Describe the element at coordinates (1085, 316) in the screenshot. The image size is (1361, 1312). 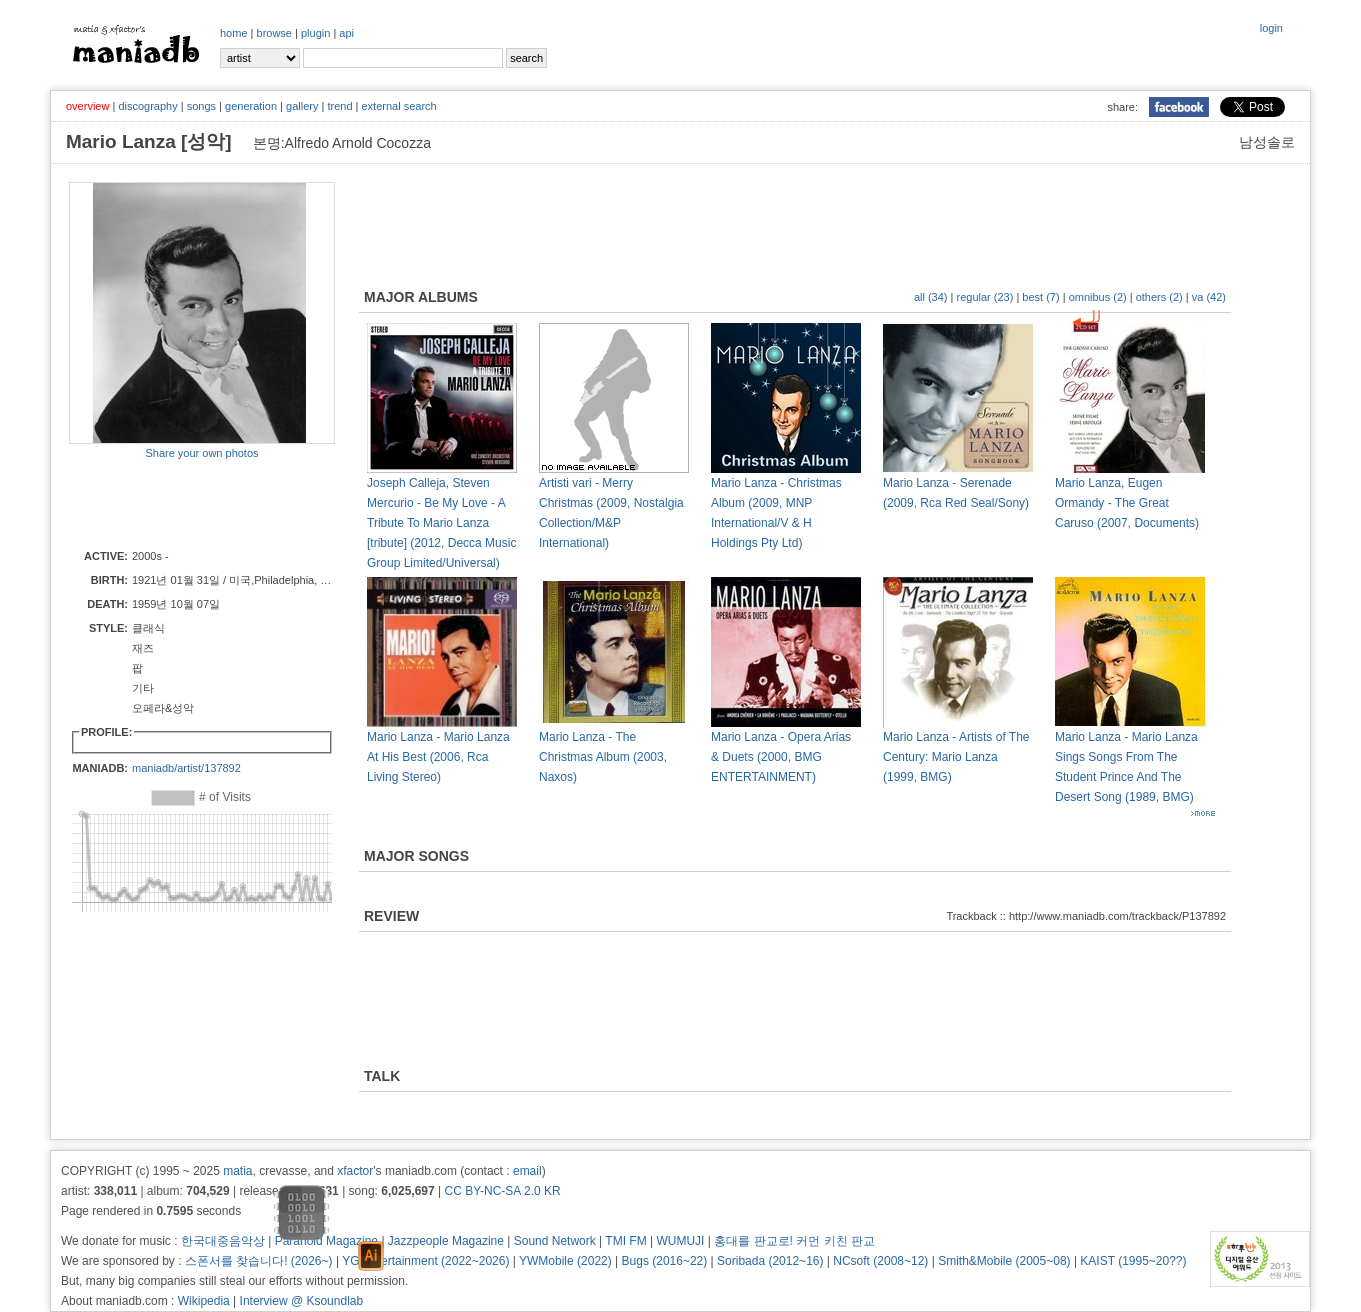
I see `reply to all recipients of an email` at that location.